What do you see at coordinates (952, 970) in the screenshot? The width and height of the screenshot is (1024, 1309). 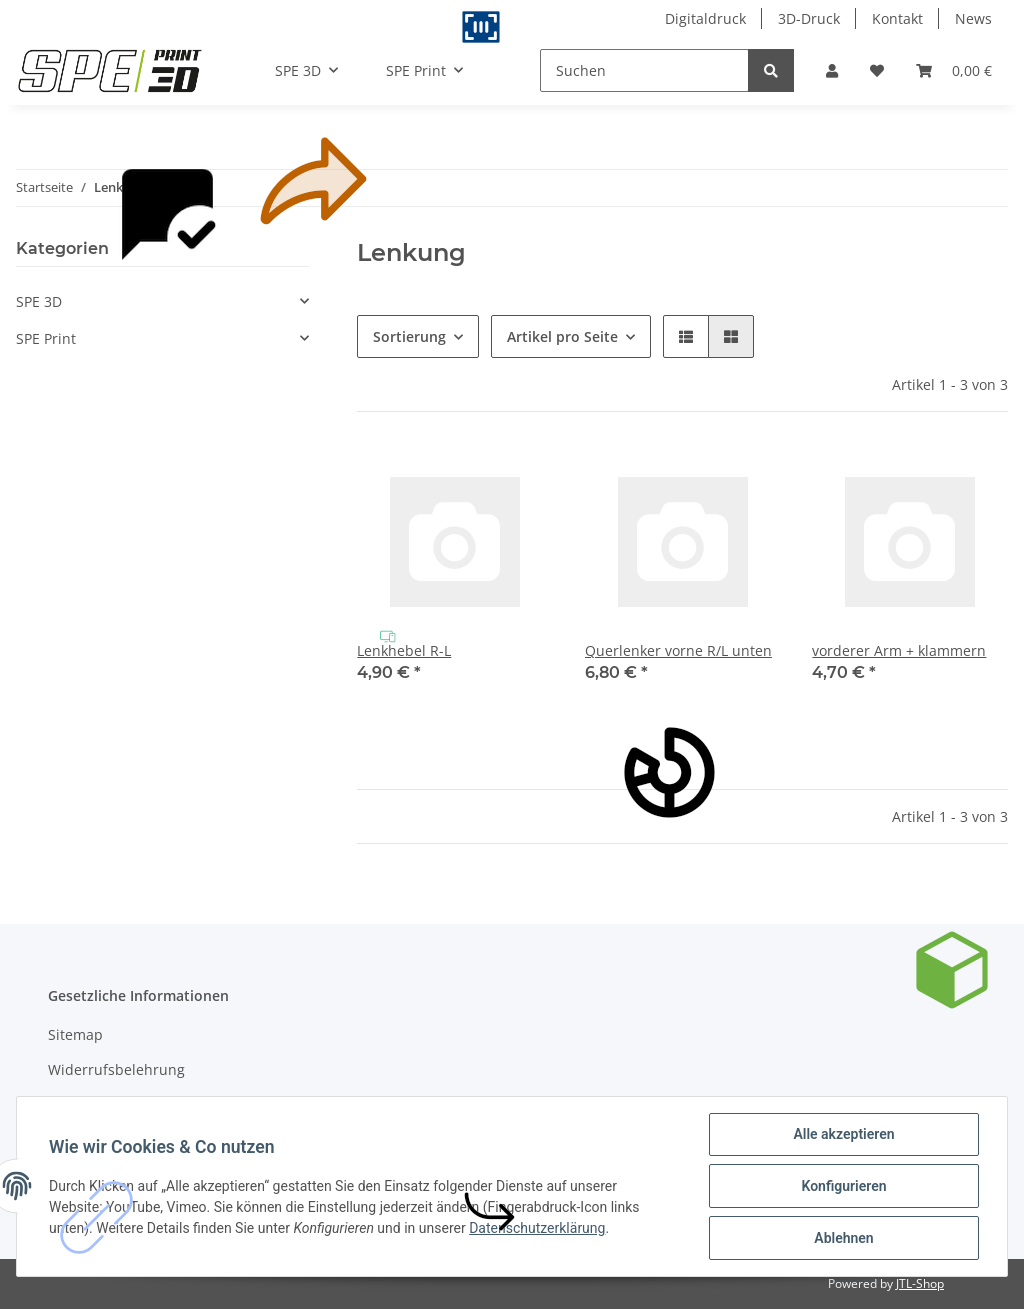 I see `view 3D model or object` at bounding box center [952, 970].